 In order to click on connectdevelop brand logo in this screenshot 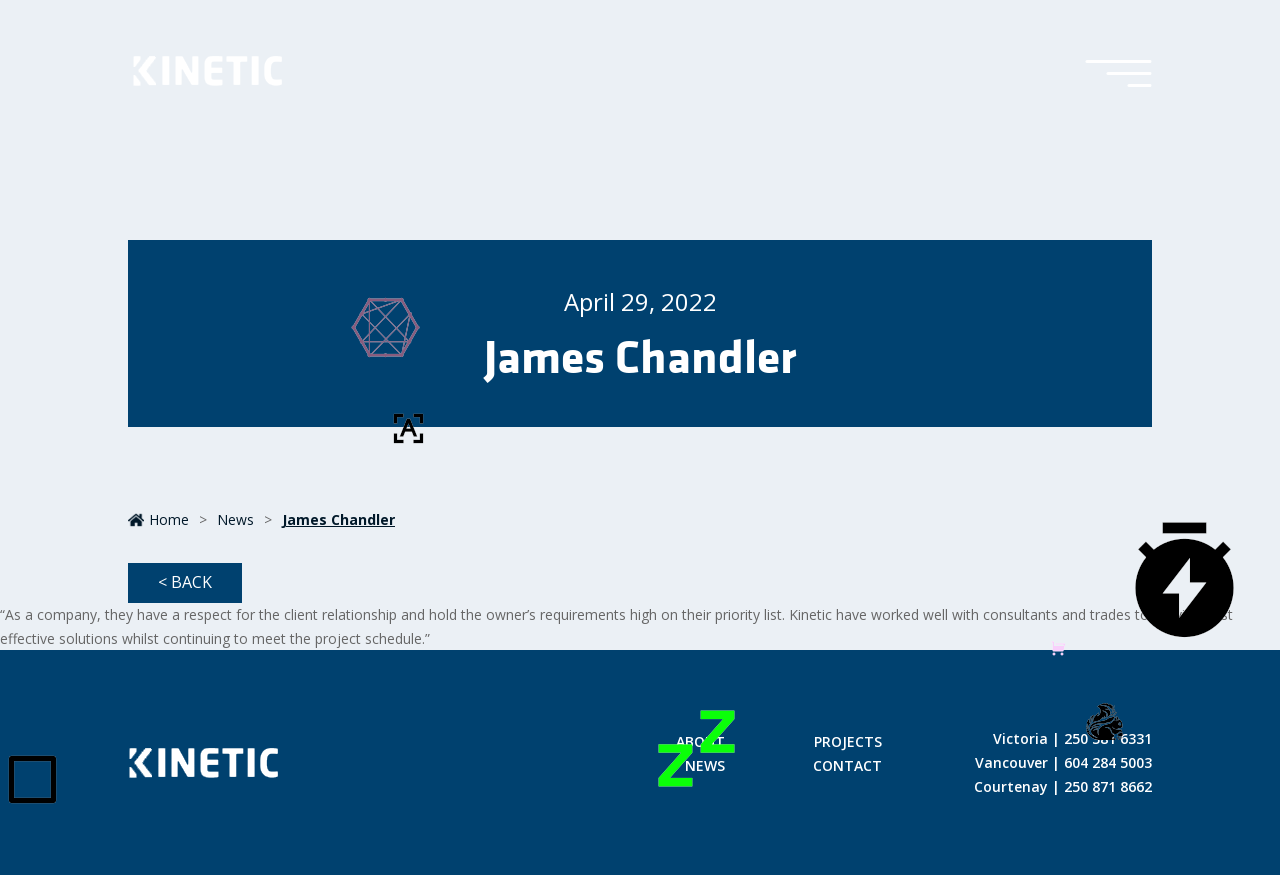, I will do `click(385, 327)`.